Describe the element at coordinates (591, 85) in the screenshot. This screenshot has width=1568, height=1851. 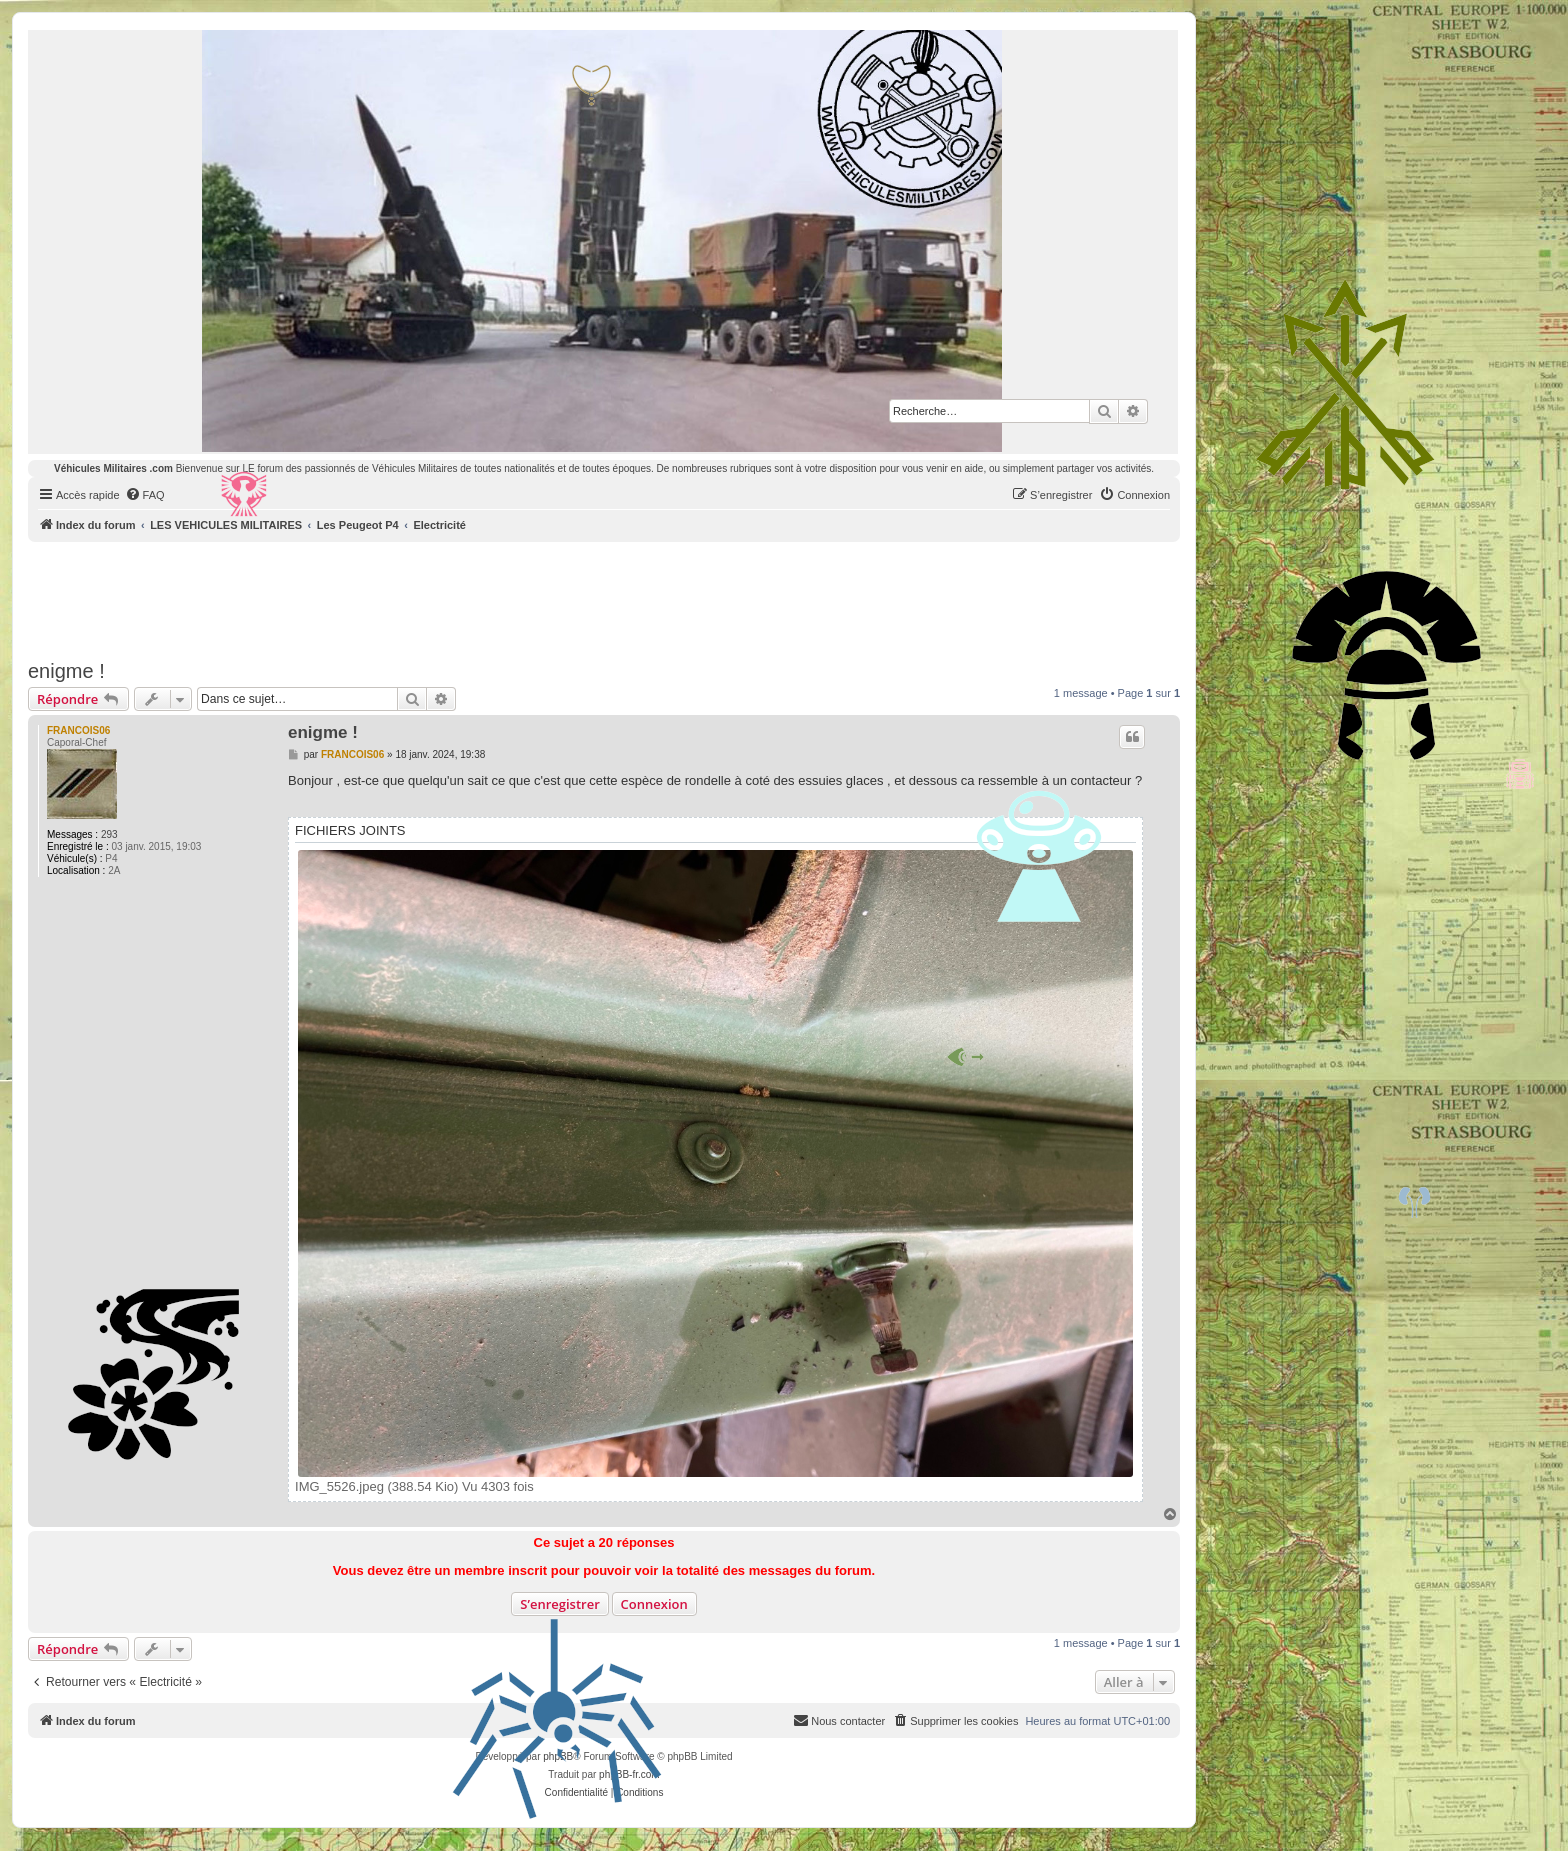
I see `equip or view jewelry item` at that location.